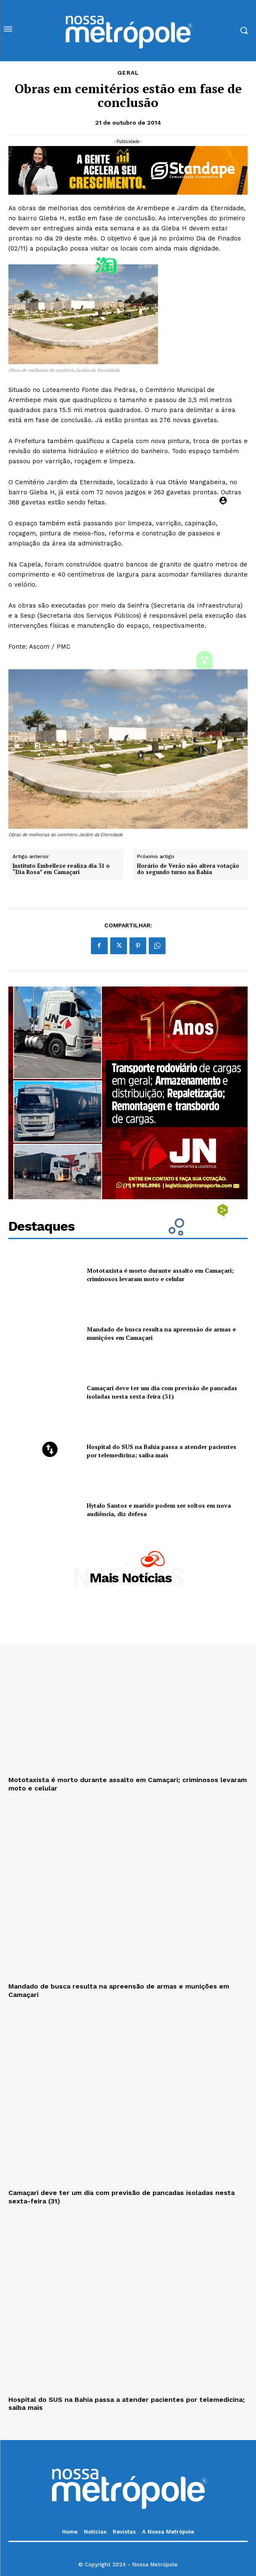 The width and height of the screenshot is (256, 2576). Describe the element at coordinates (177, 1227) in the screenshot. I see `view bubble chart visualization` at that location.